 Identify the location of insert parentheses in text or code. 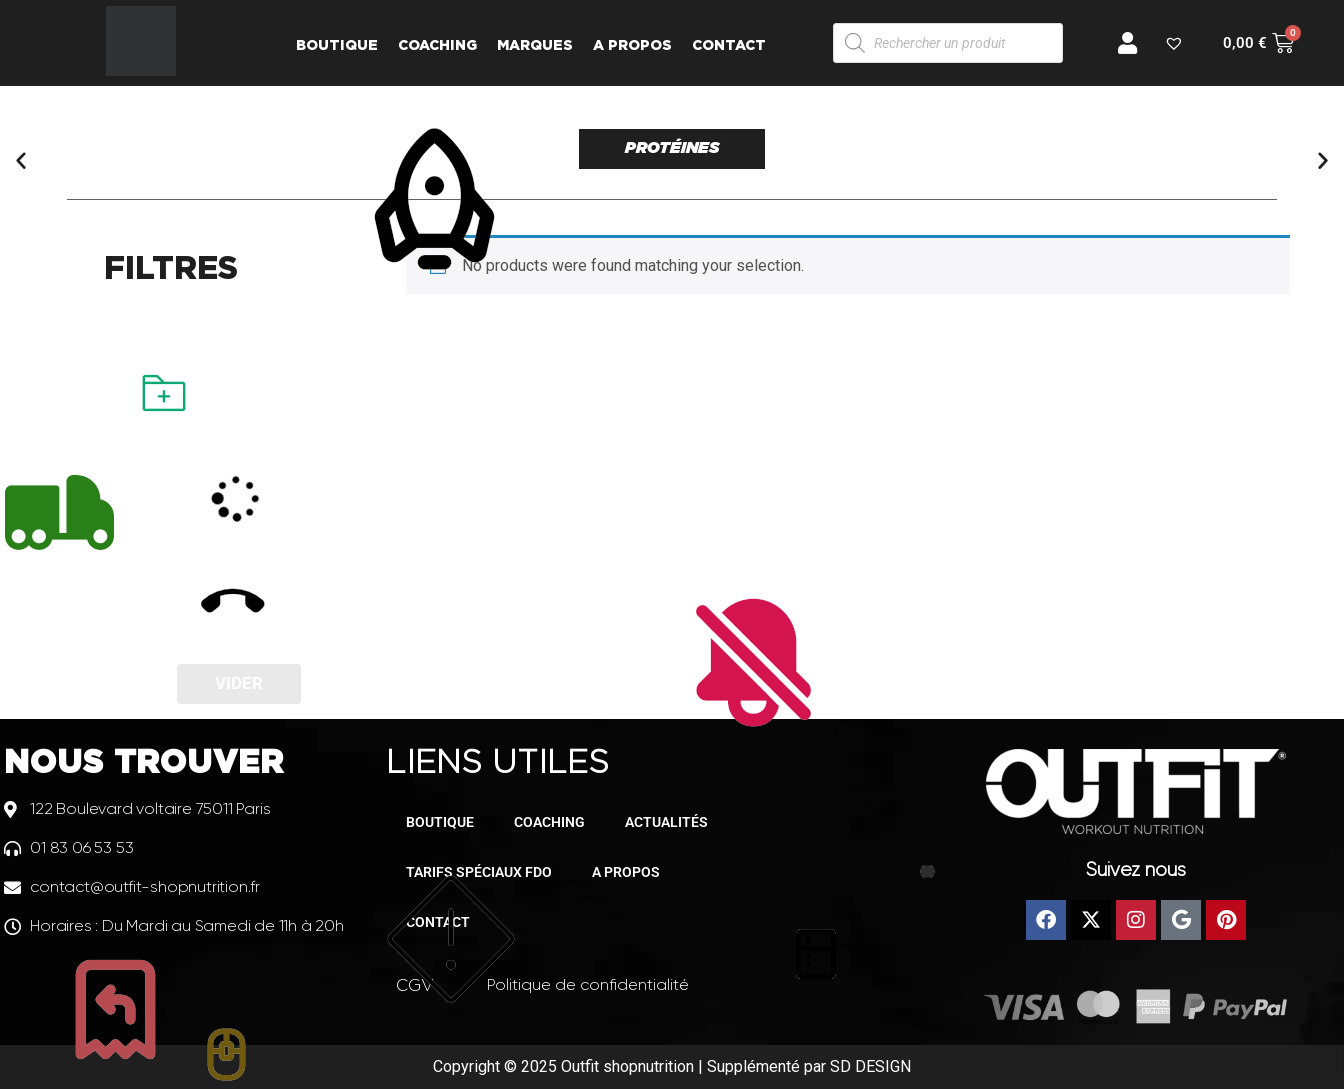
(927, 871).